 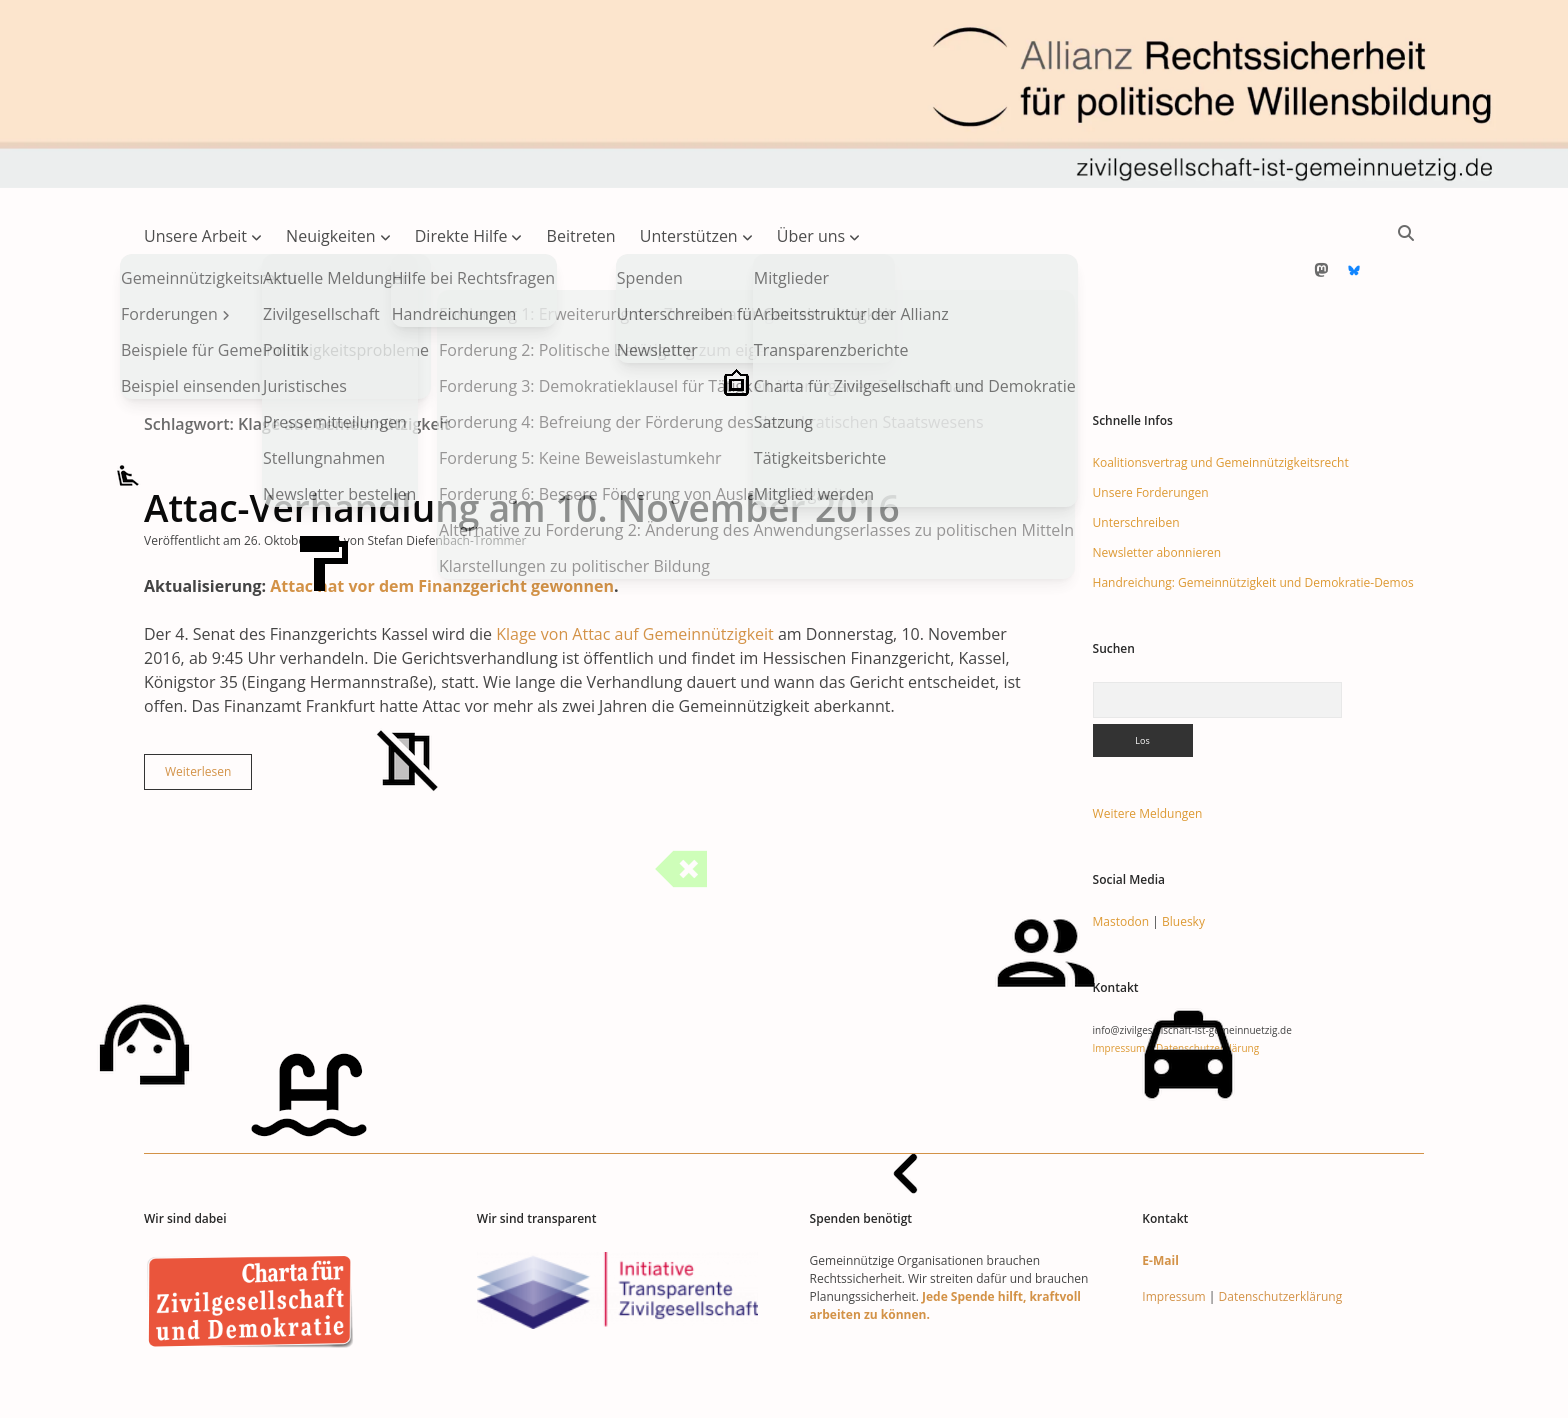 I want to click on view framed photos or artwork, so click(x=736, y=383).